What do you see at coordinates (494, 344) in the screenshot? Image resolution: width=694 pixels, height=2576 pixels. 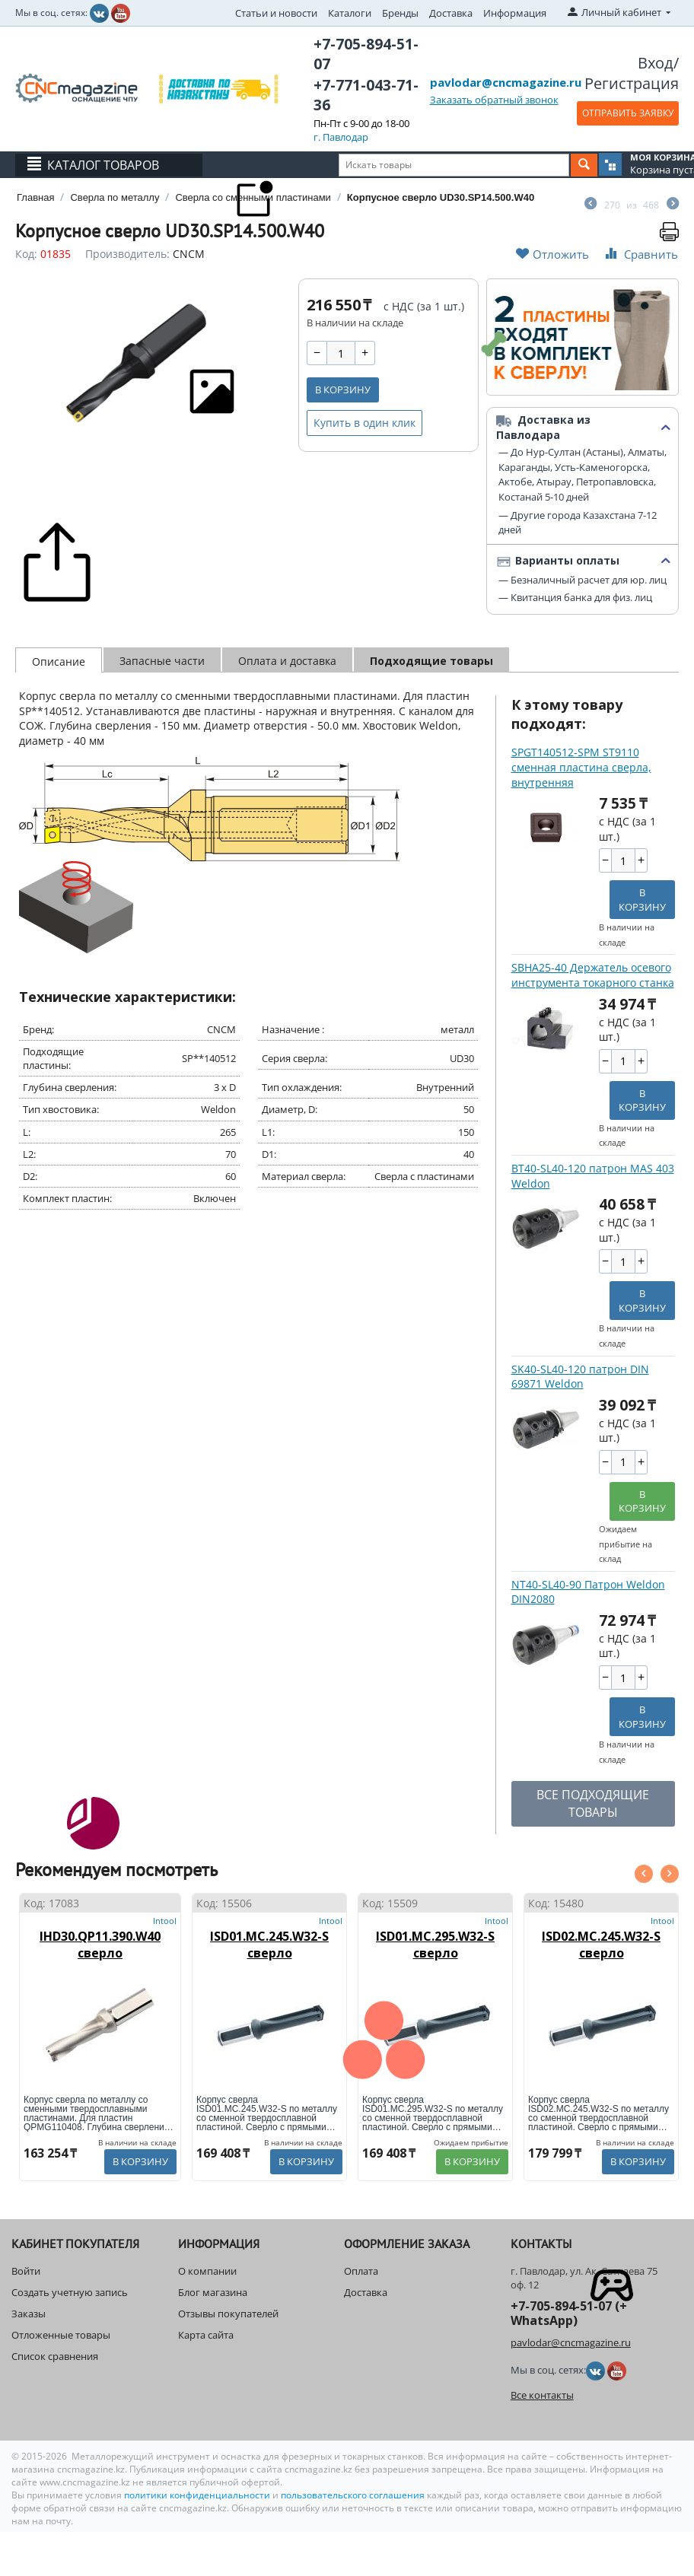 I see `access pet-related features or settings` at bounding box center [494, 344].